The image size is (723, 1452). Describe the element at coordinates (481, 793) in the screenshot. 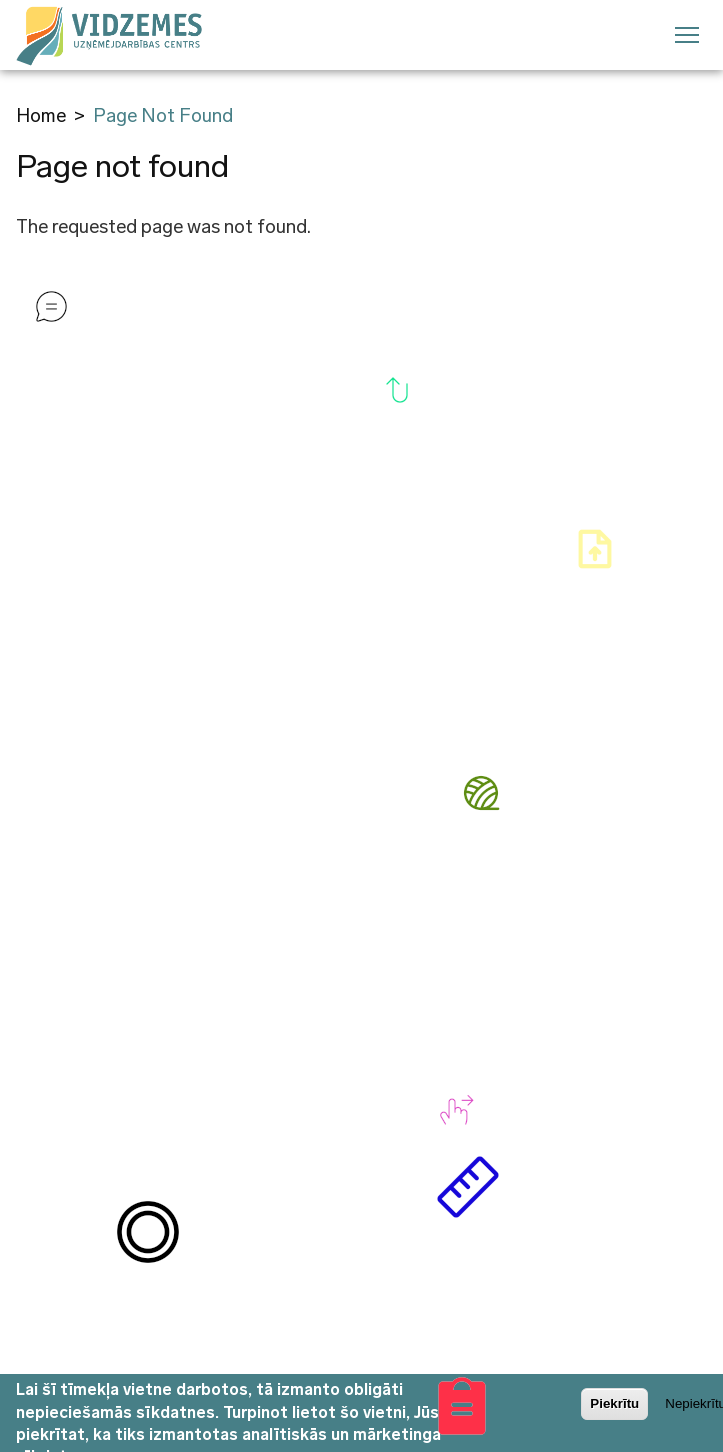

I see `access knitting or crafting projects` at that location.